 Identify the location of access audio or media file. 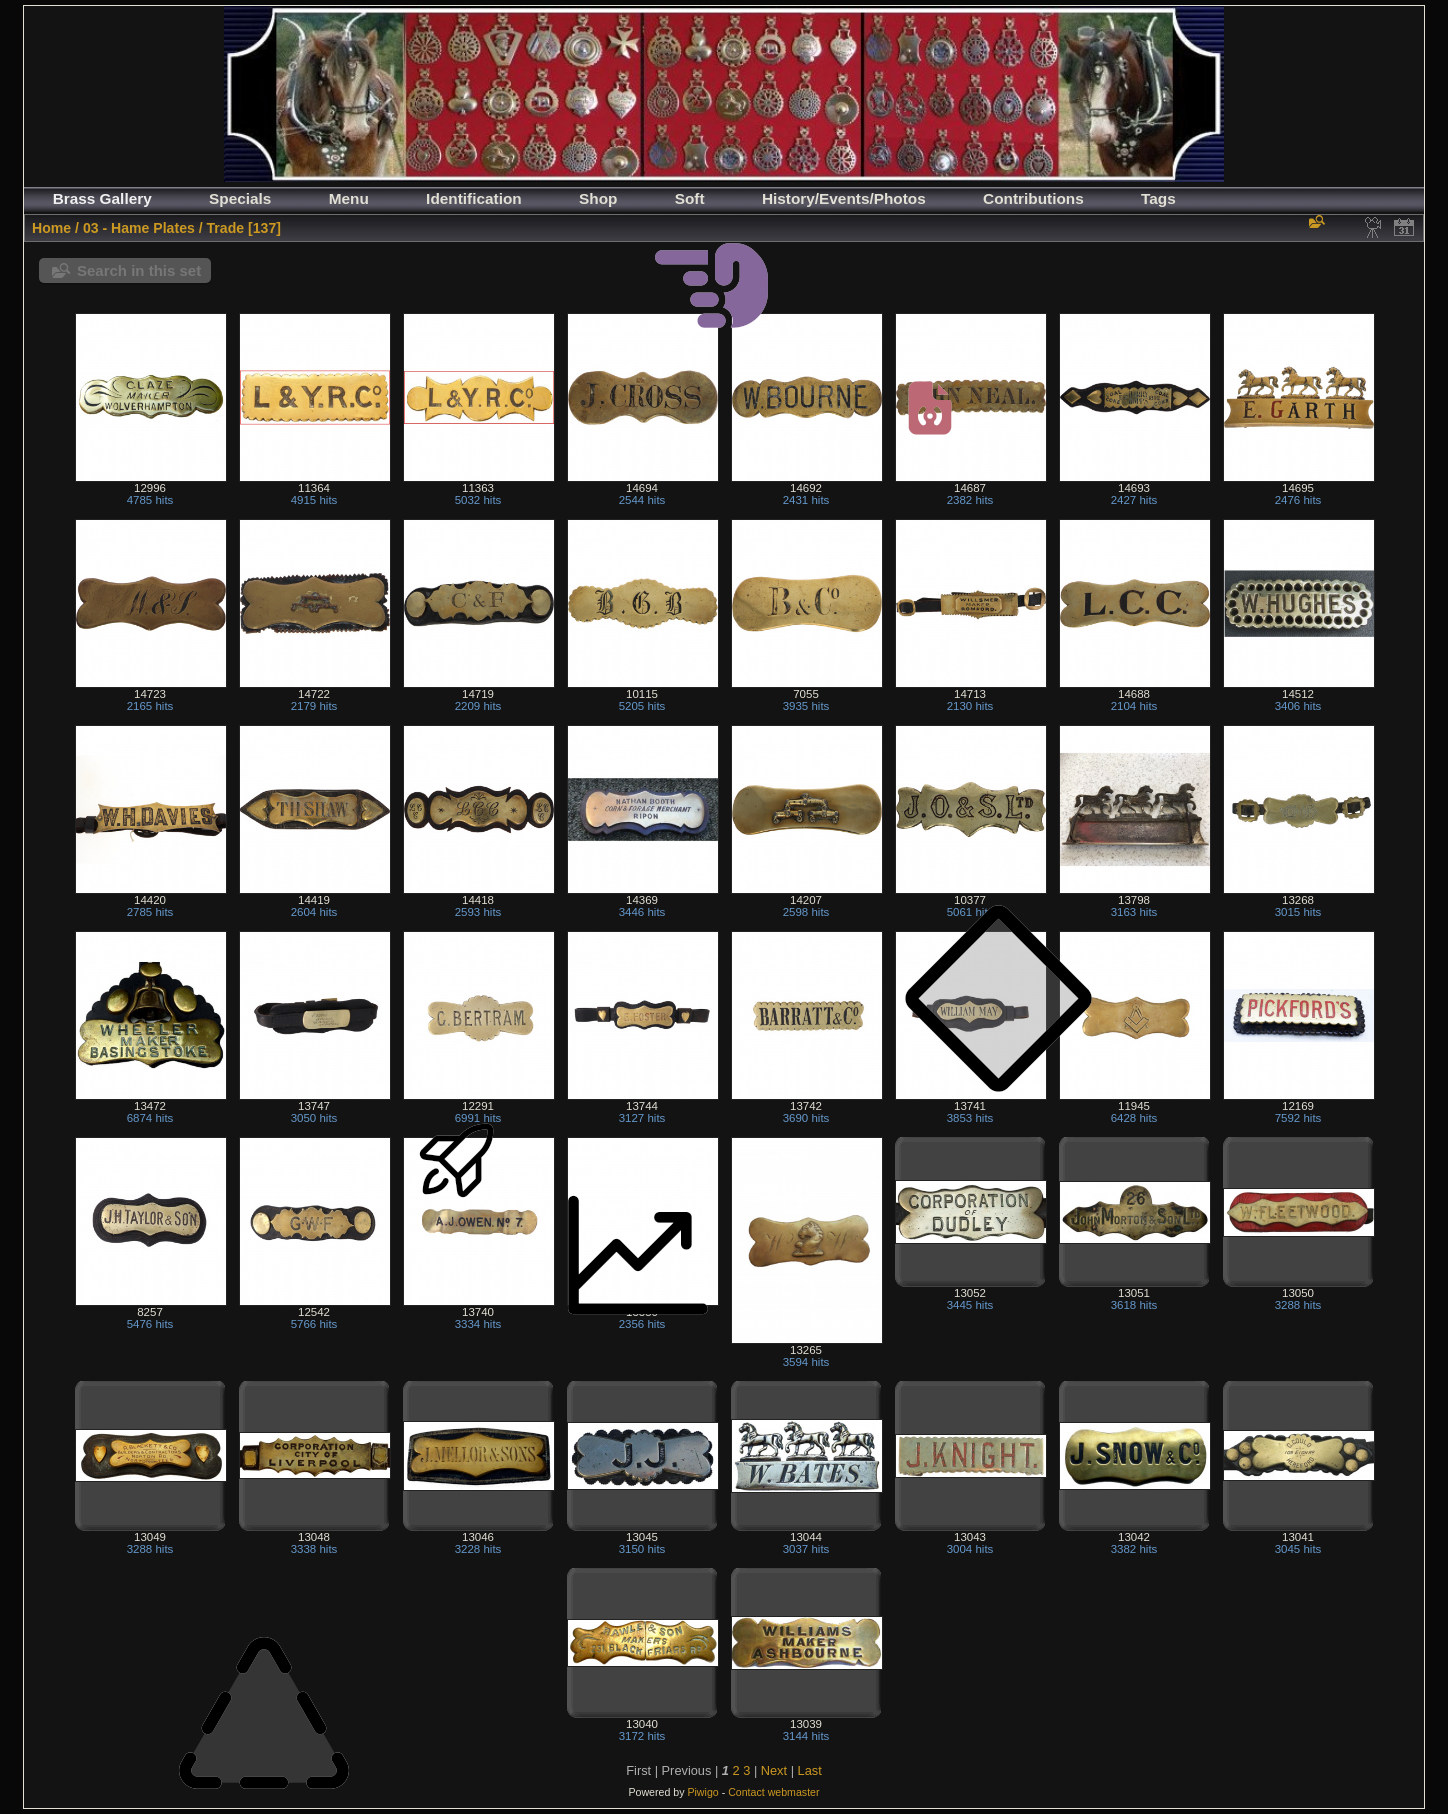
(930, 408).